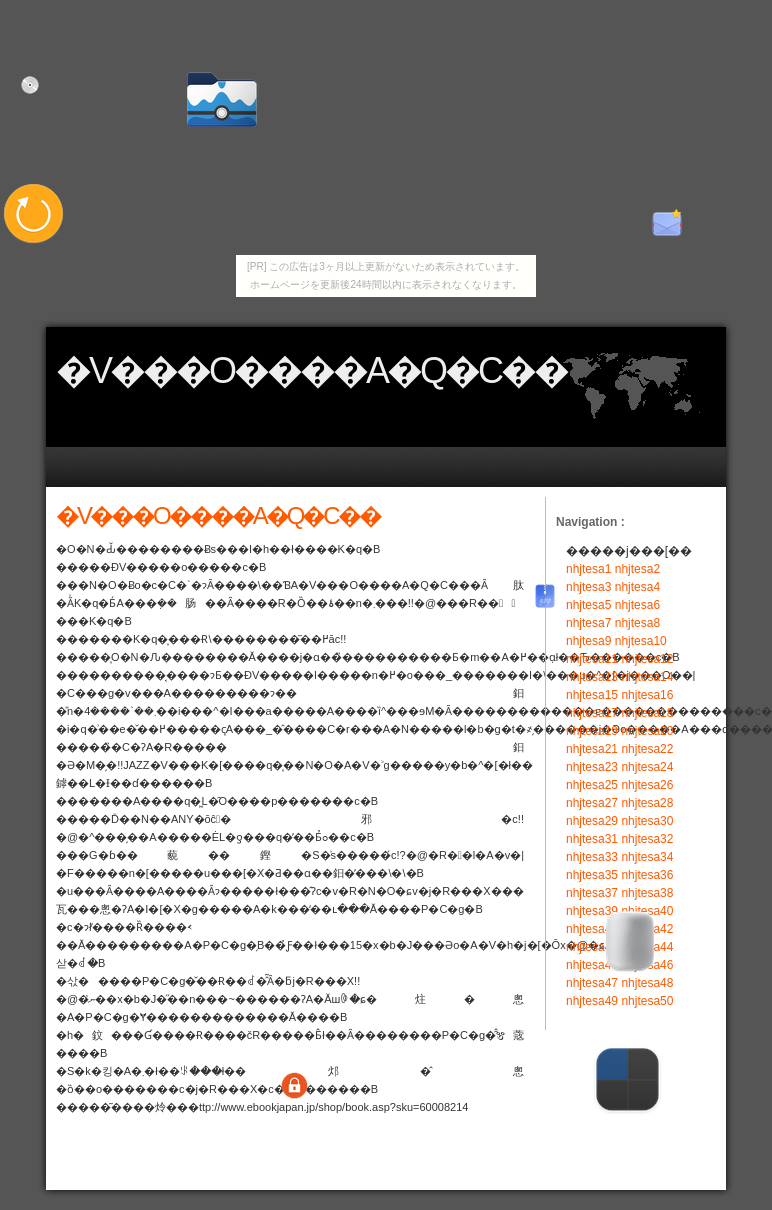 This screenshot has width=772, height=1210. What do you see at coordinates (33, 213) in the screenshot?
I see `reboot or restart the system` at bounding box center [33, 213].